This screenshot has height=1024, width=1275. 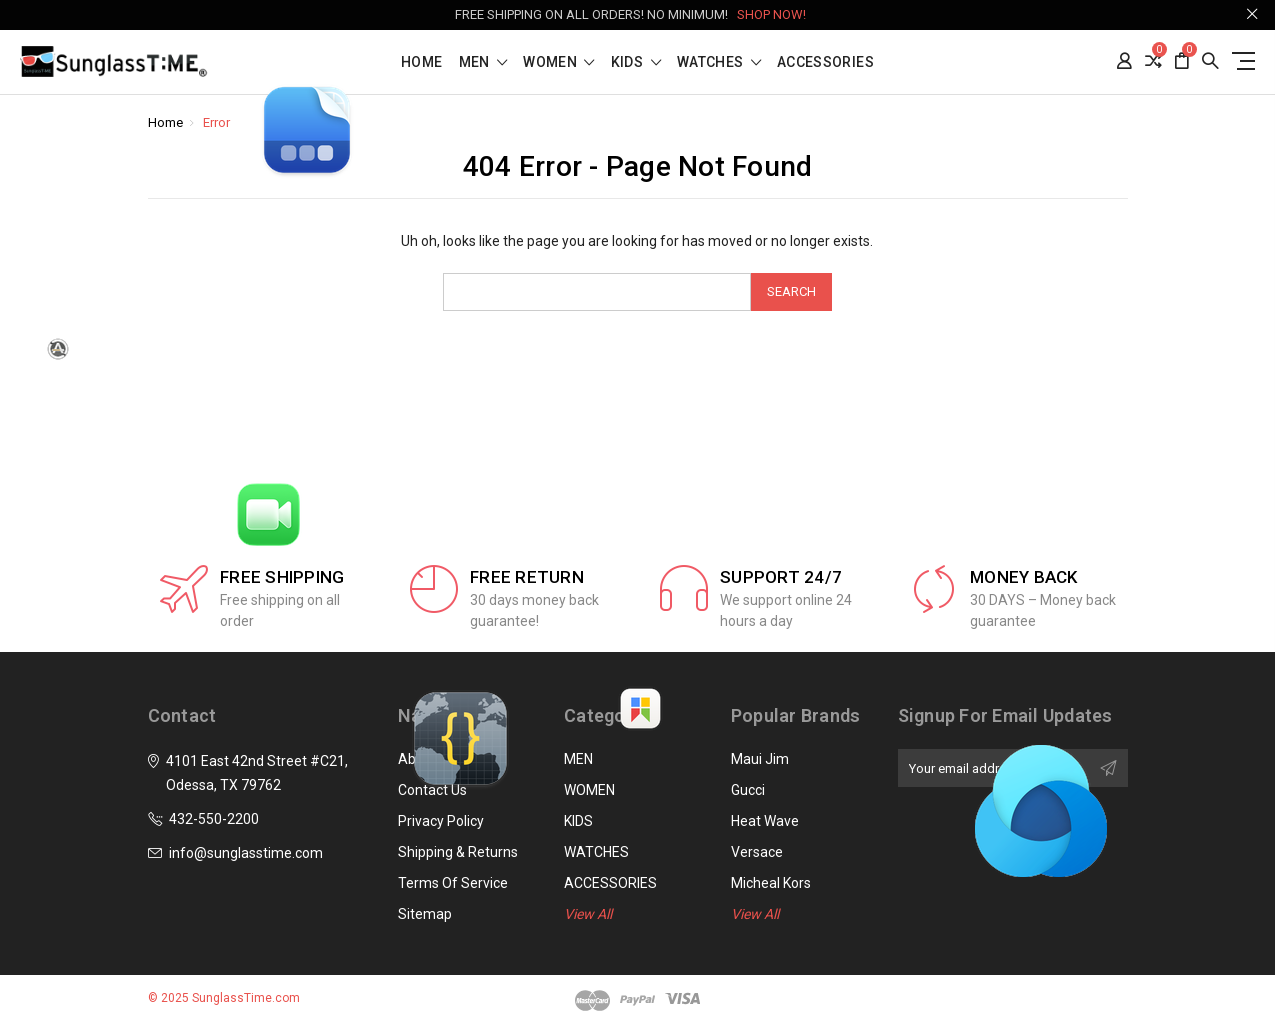 What do you see at coordinates (561, 475) in the screenshot?
I see `manage online accounts and connected services` at bounding box center [561, 475].